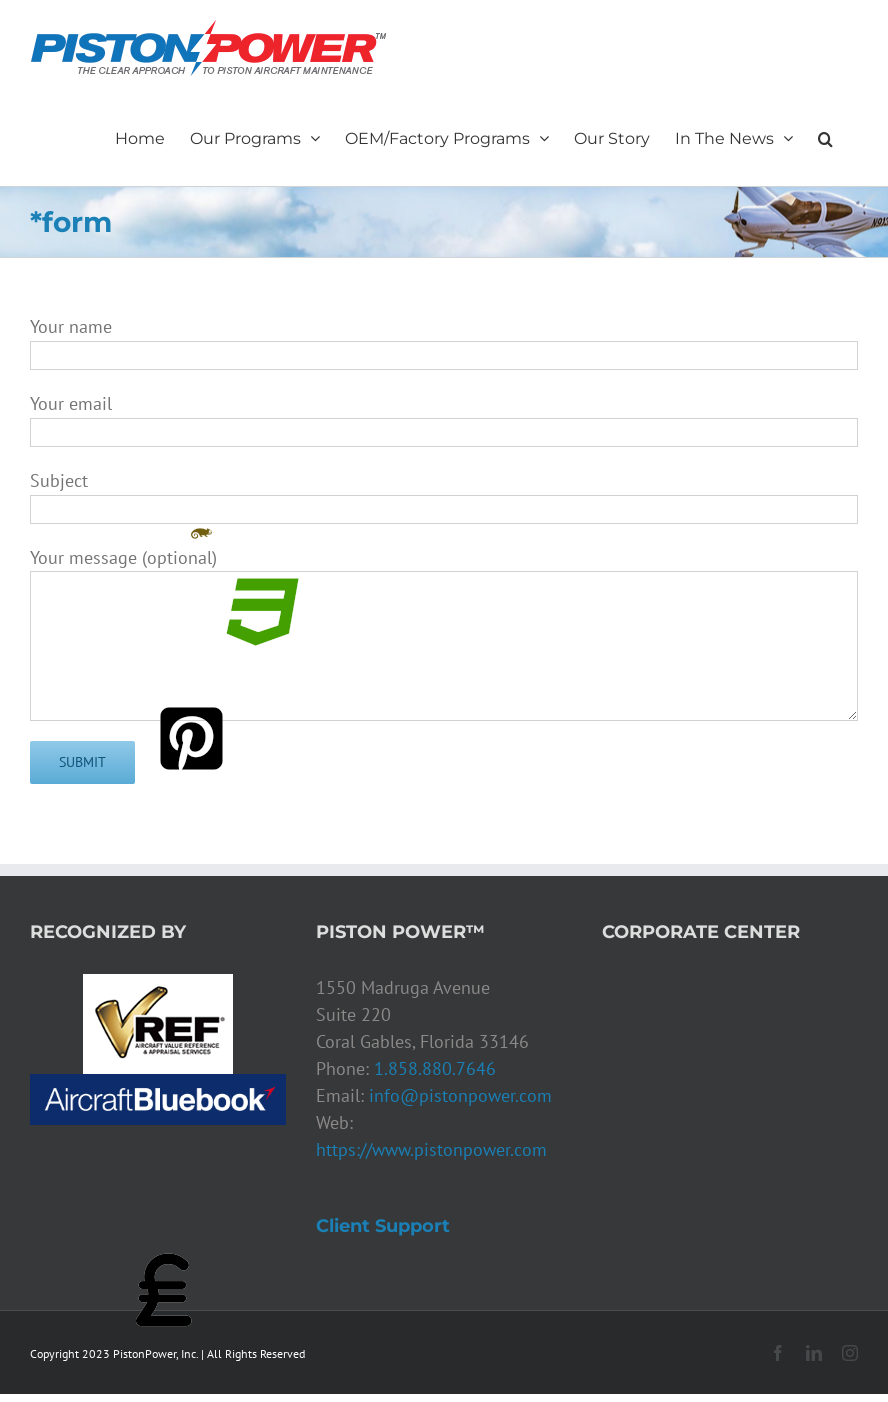  I want to click on open Pinterest app, so click(191, 738).